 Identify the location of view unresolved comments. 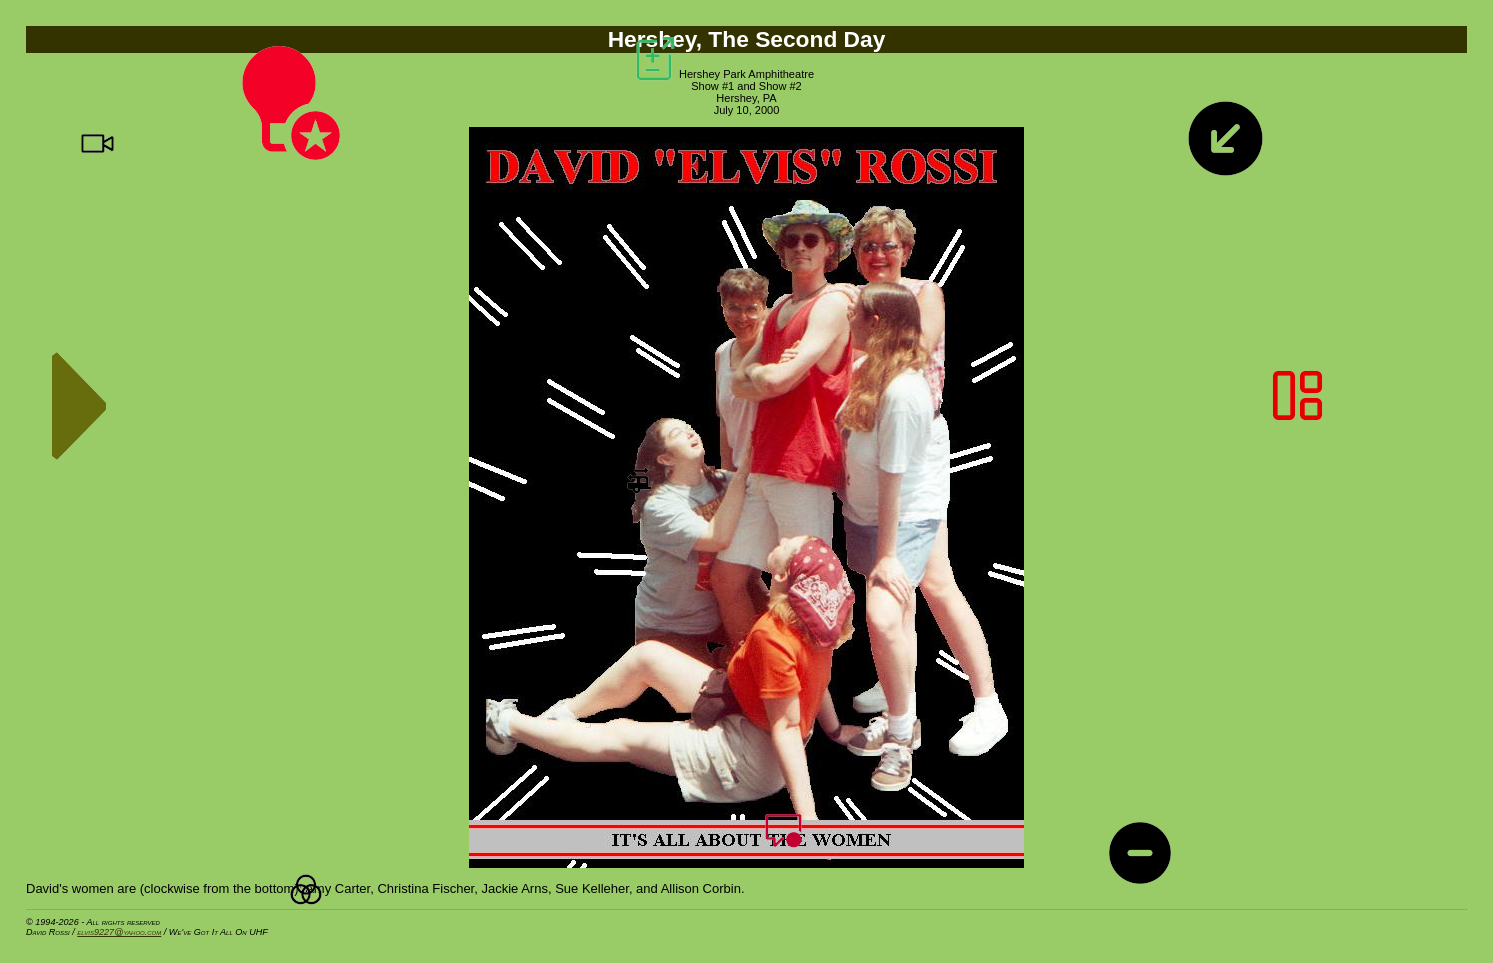
(783, 829).